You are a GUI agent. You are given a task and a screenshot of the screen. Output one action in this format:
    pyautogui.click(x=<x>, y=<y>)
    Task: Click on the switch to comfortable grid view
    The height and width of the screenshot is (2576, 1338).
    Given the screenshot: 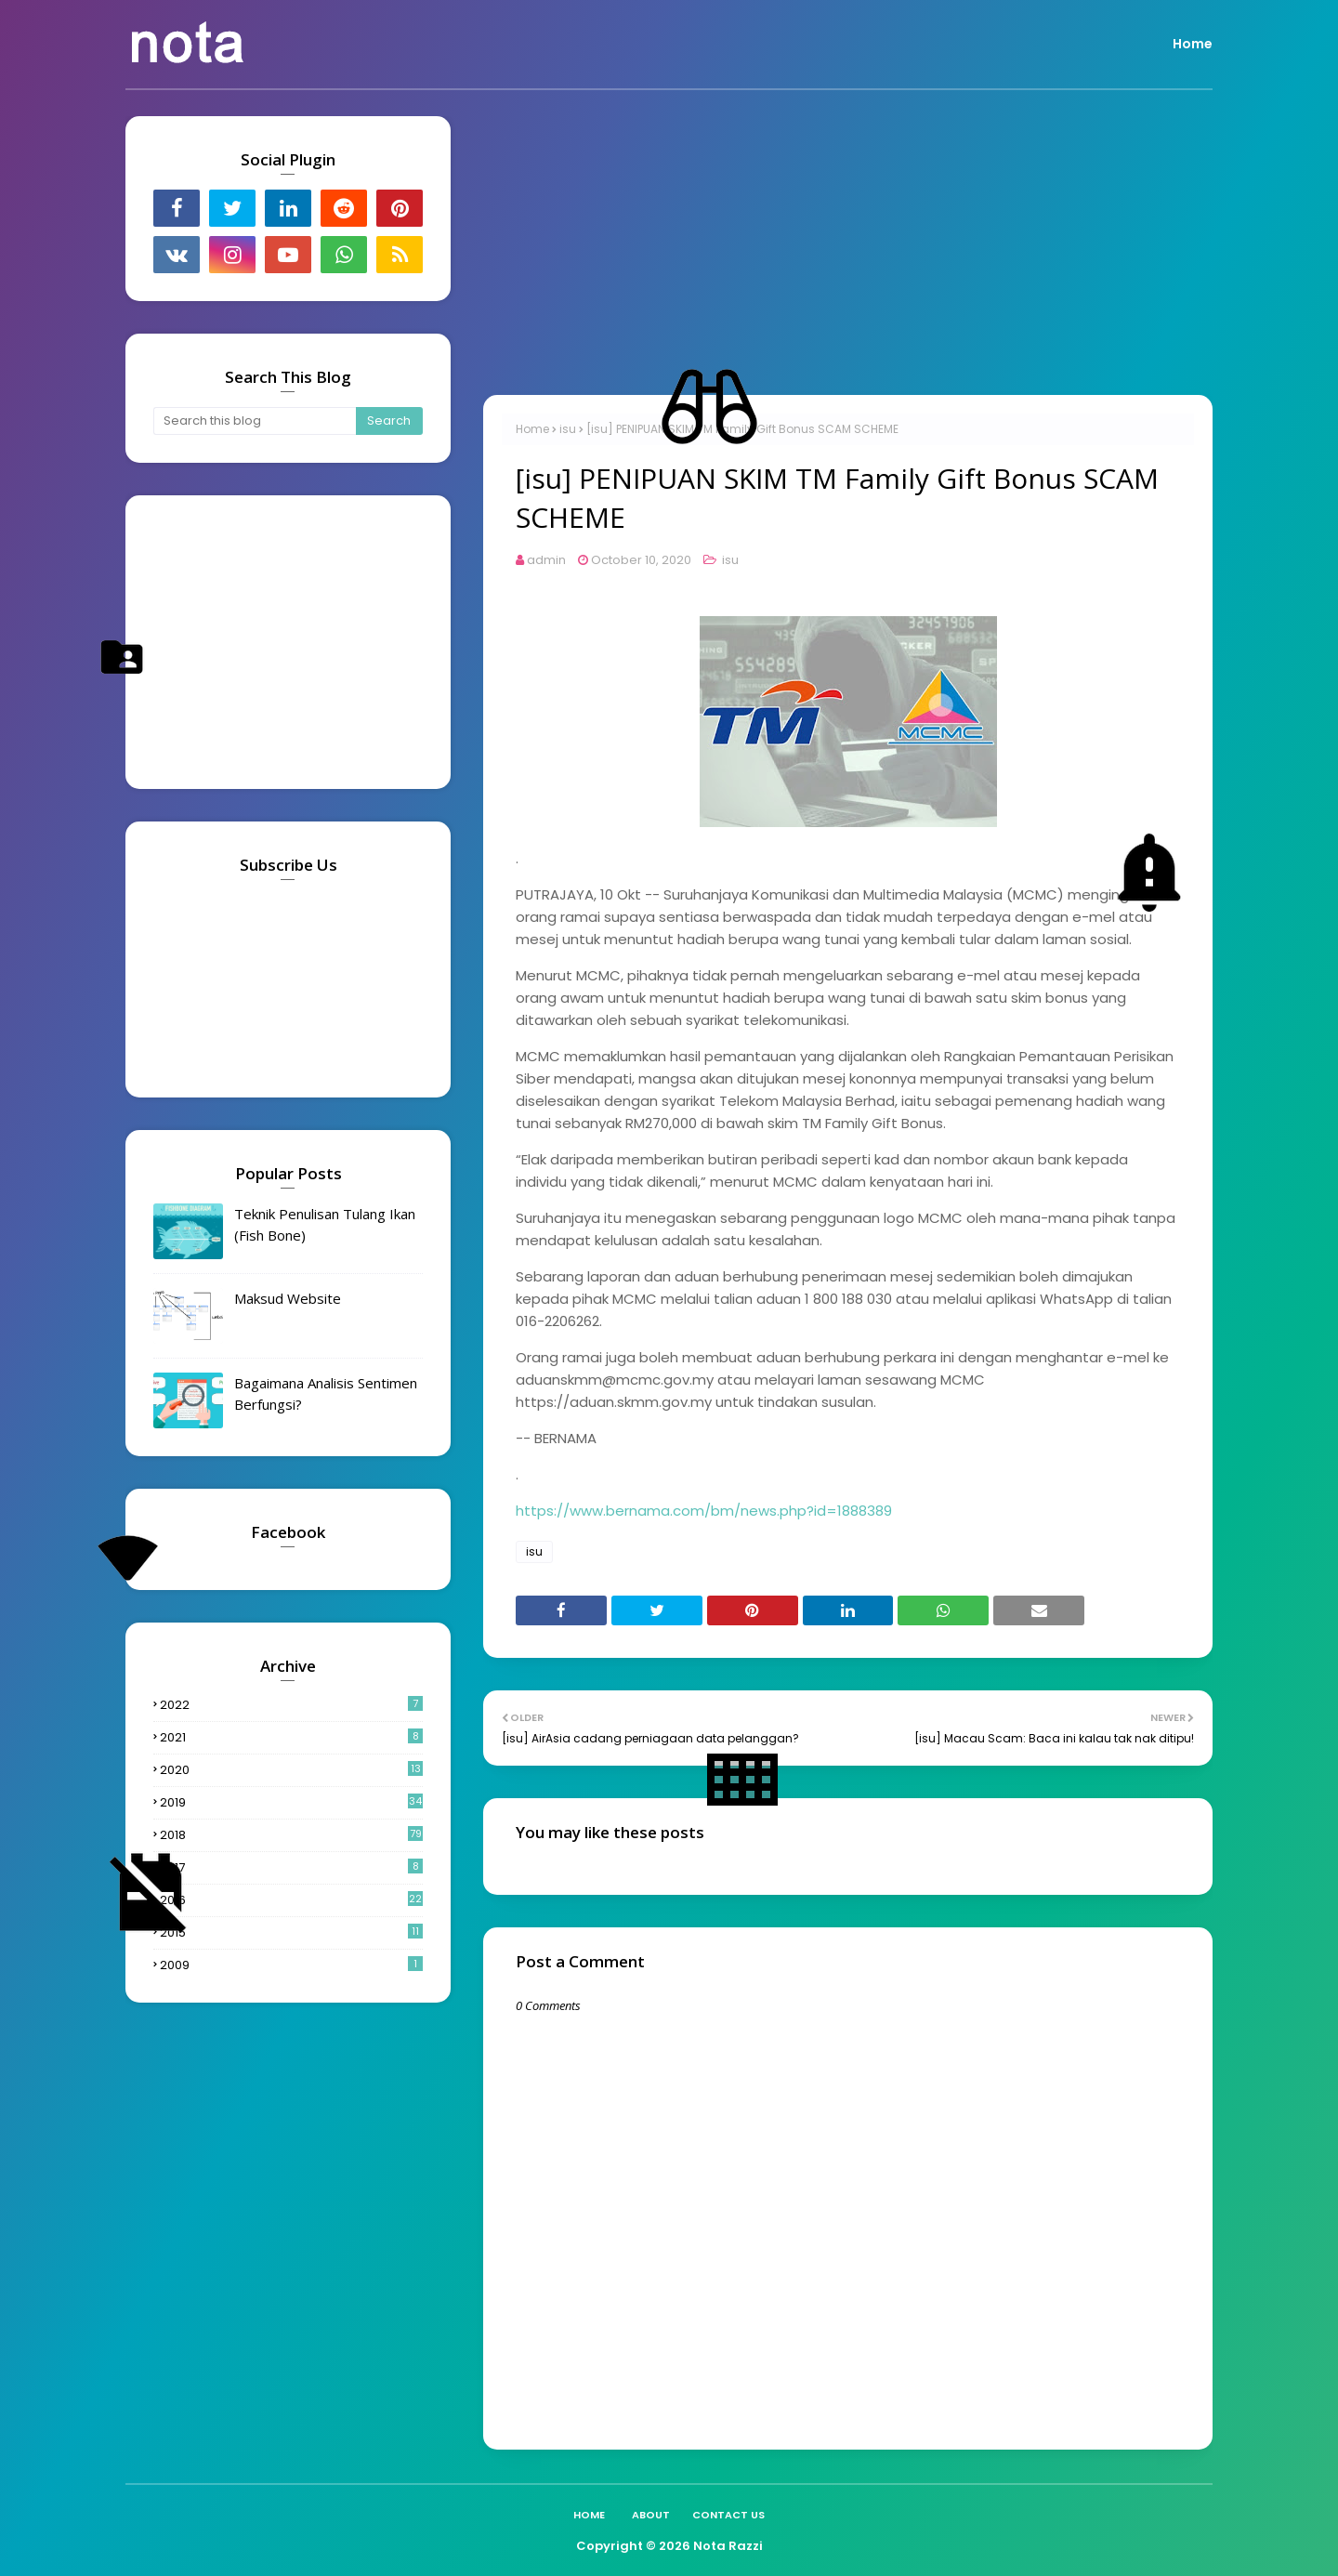 What is the action you would take?
    pyautogui.click(x=741, y=1780)
    